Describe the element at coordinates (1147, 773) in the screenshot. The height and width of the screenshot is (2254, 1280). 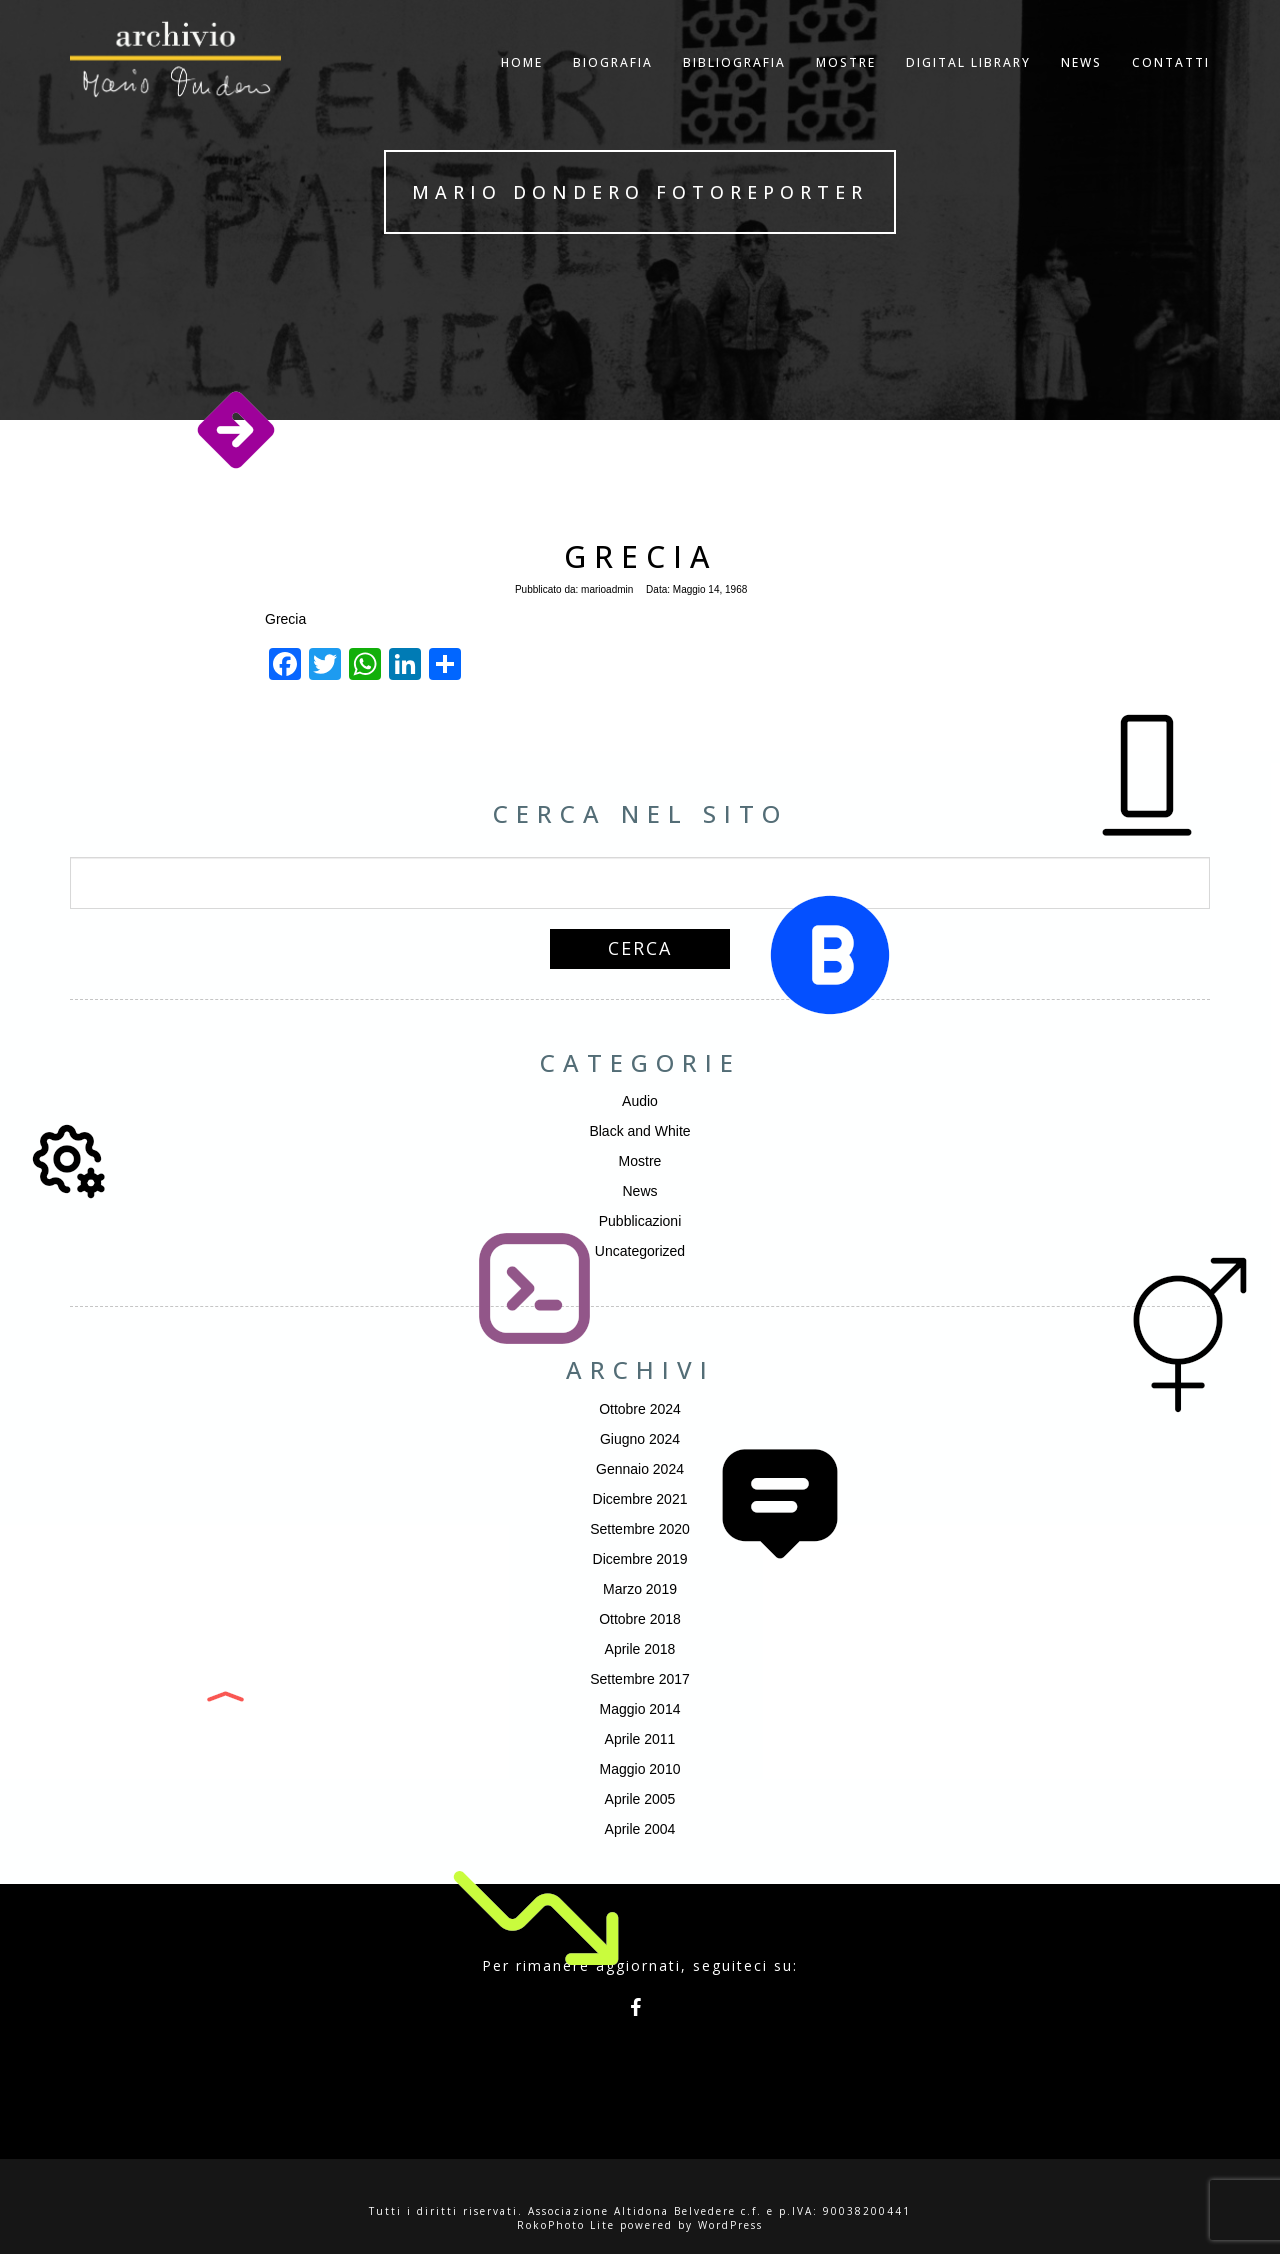
I see `align element to bottom edge` at that location.